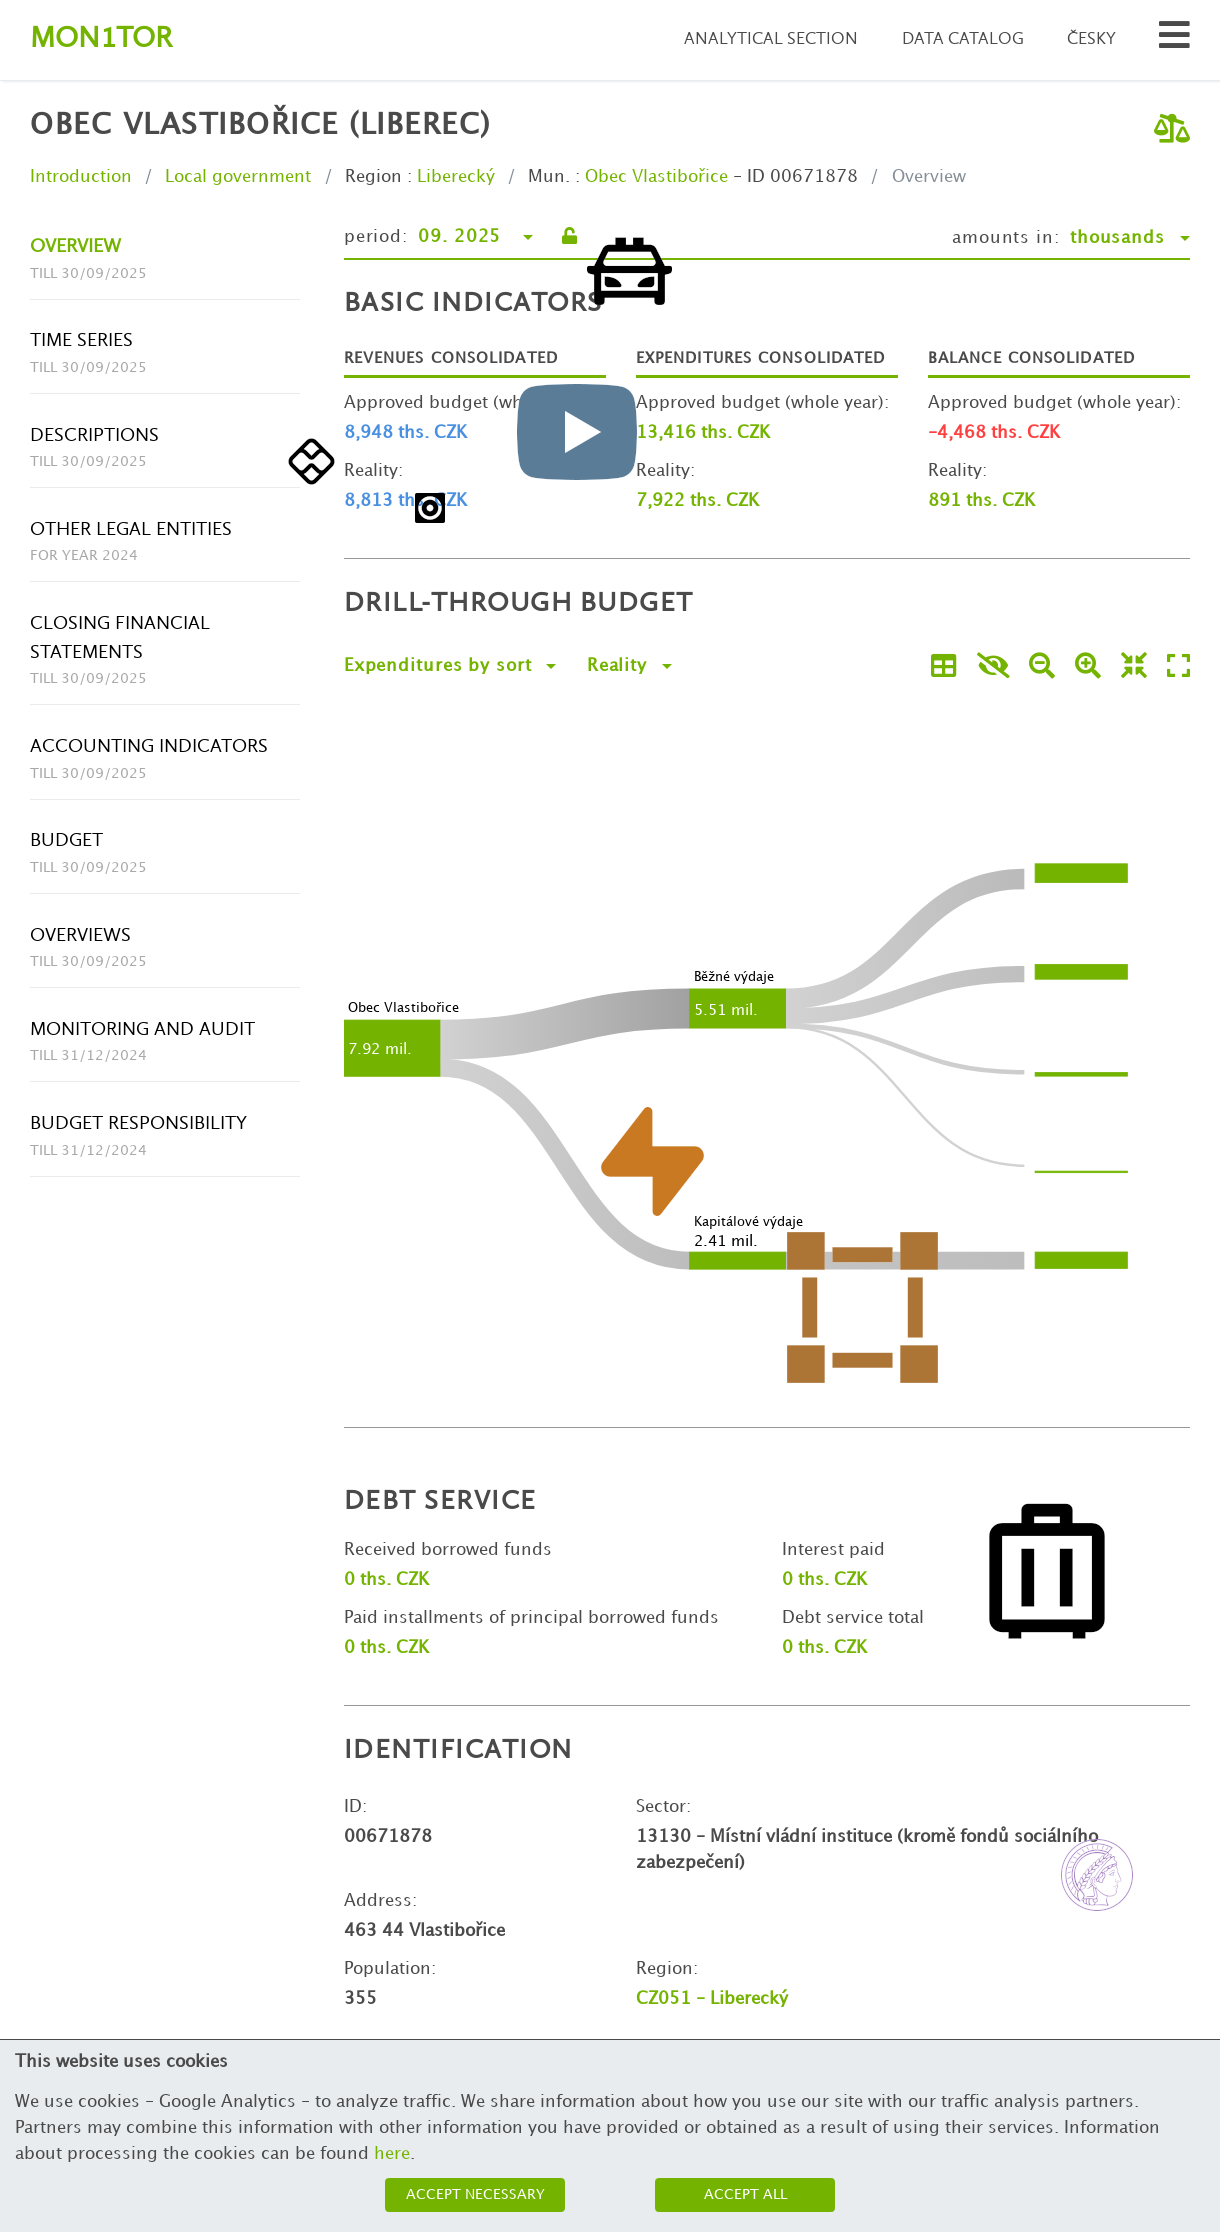 The height and width of the screenshot is (2232, 1220). Describe the element at coordinates (862, 1307) in the screenshot. I see `access shape tools or drawing options` at that location.